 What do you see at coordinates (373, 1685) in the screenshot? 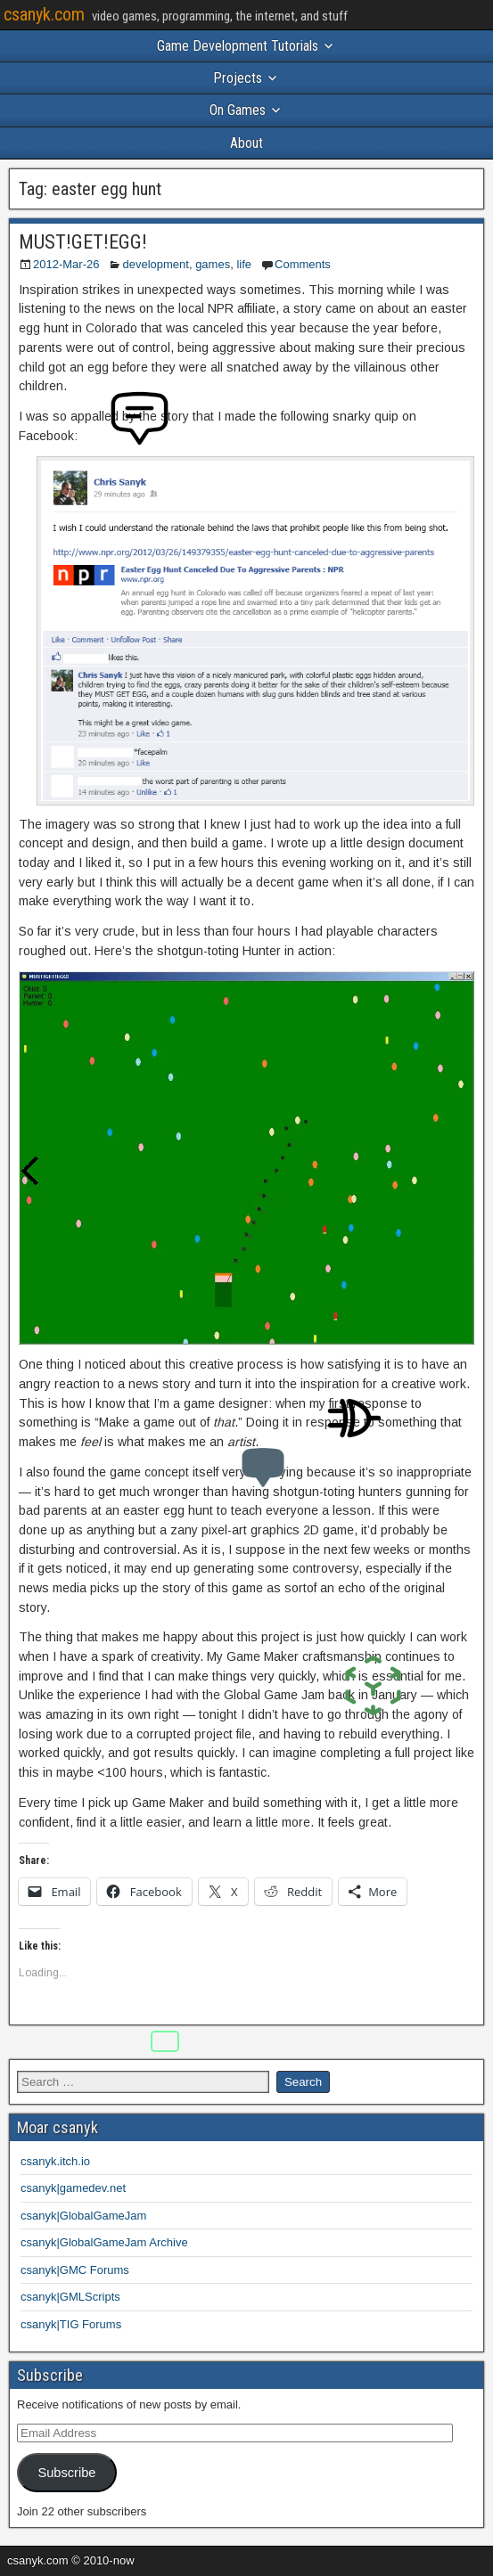
I see `view 3D model or object` at bounding box center [373, 1685].